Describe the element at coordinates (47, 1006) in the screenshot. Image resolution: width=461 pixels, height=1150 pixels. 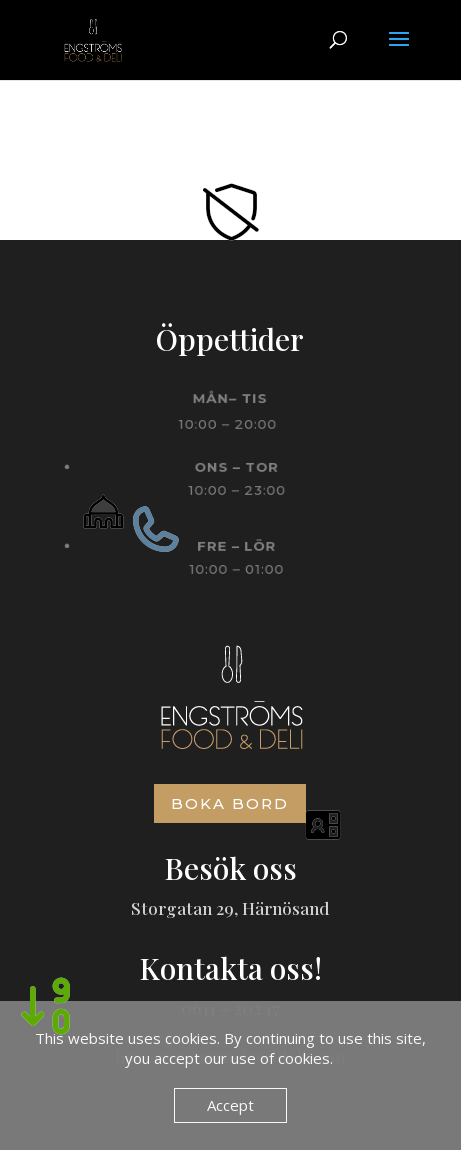
I see `sort numbers in descending order` at that location.